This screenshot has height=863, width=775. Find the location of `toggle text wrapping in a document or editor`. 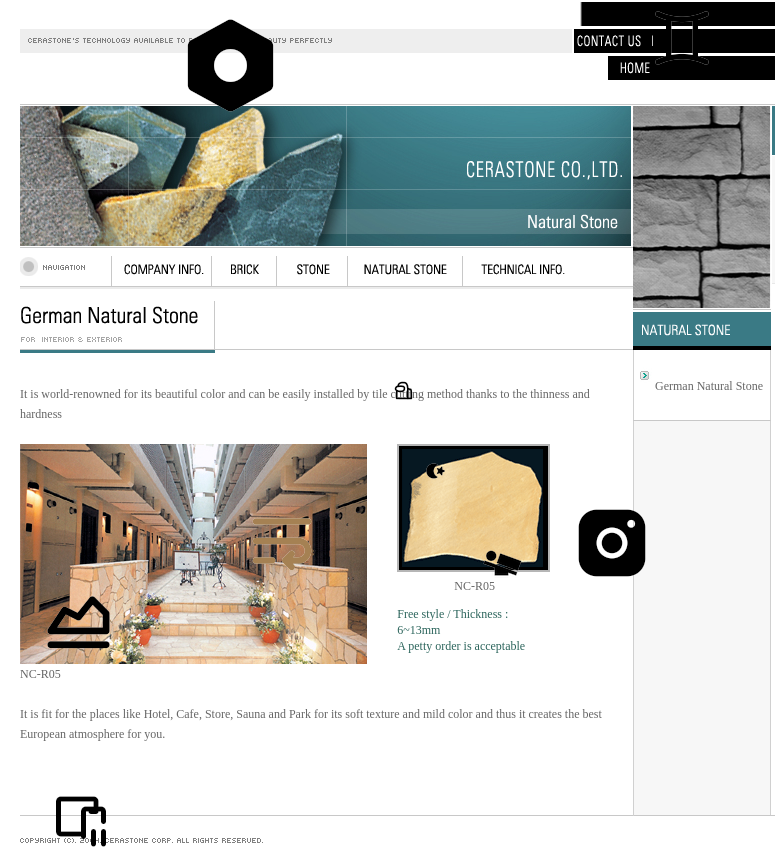

toggle text wrapping in a document or editor is located at coordinates (282, 541).